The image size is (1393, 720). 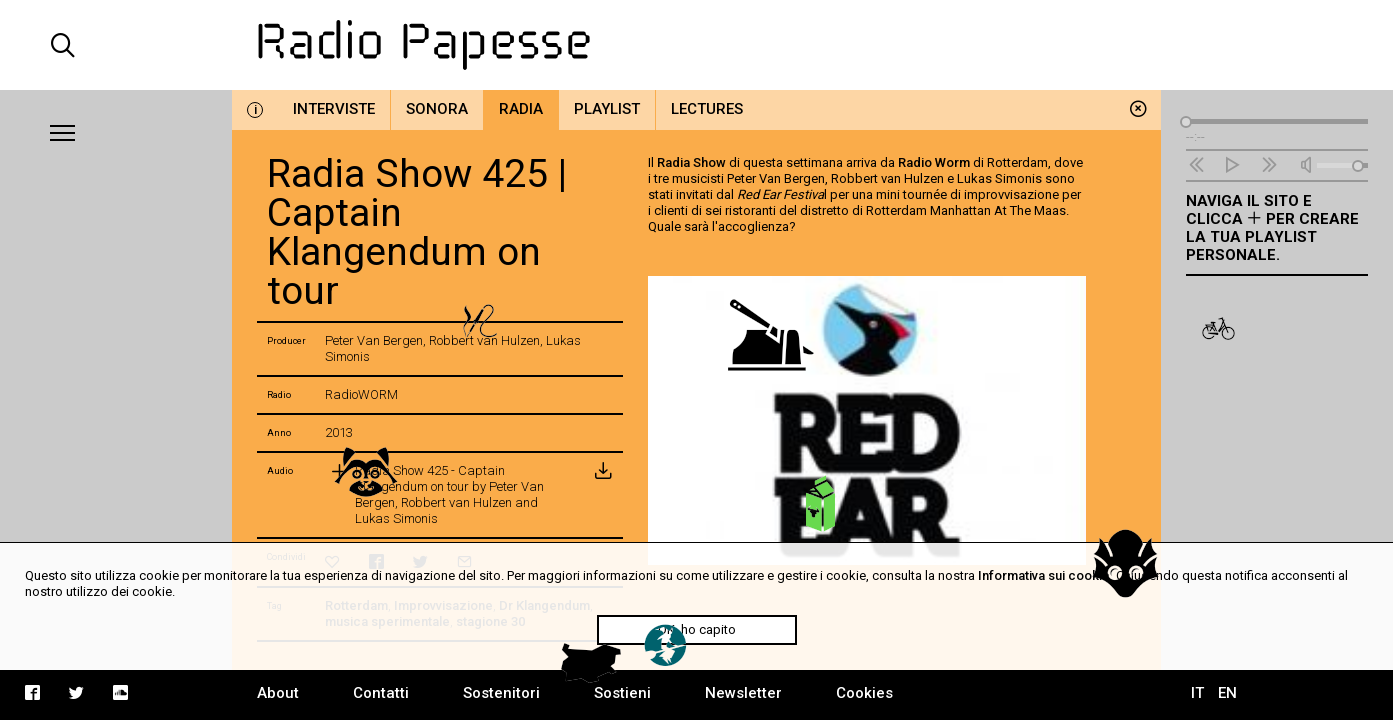 I want to click on access soldering or electronics tools, so click(x=479, y=321).